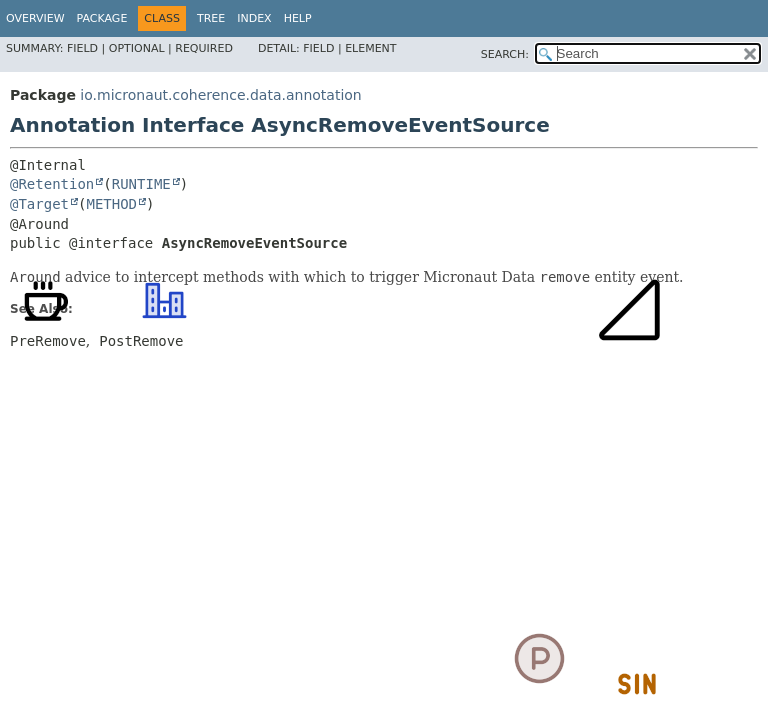 This screenshot has width=768, height=720. Describe the element at coordinates (44, 302) in the screenshot. I see `find nearby coffee shops or cafes` at that location.